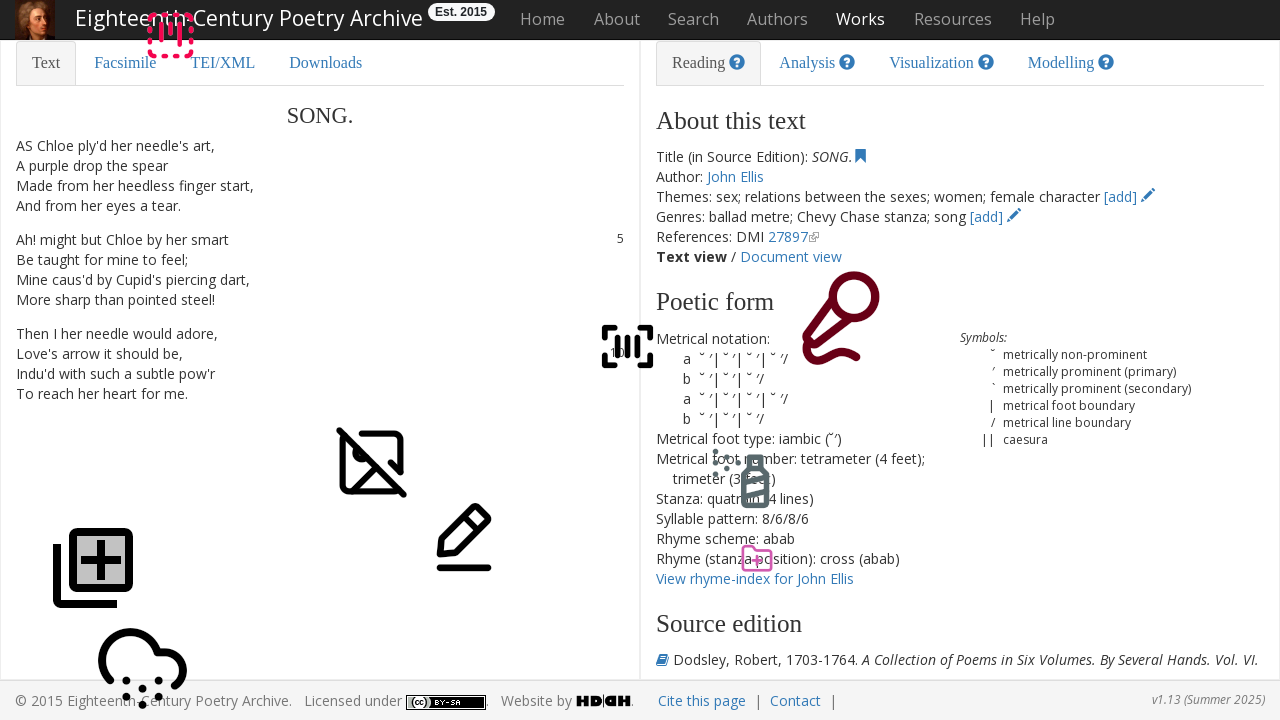 The height and width of the screenshot is (720, 1280). What do you see at coordinates (170, 35) in the screenshot?
I see `create a new kanban board` at bounding box center [170, 35].